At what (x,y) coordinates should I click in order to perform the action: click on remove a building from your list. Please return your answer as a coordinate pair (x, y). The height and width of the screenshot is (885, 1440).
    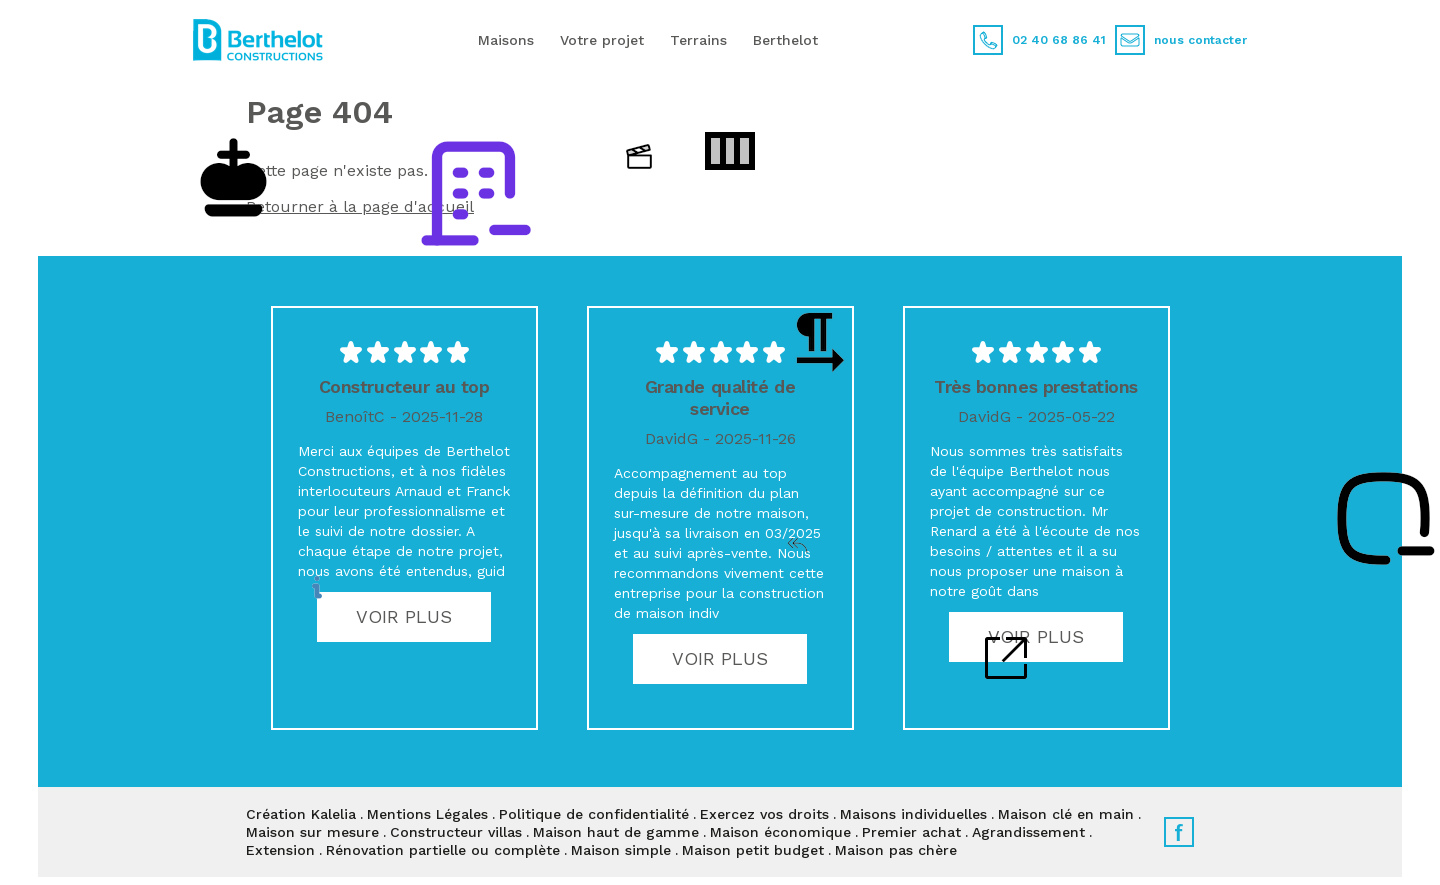
    Looking at the image, I should click on (473, 193).